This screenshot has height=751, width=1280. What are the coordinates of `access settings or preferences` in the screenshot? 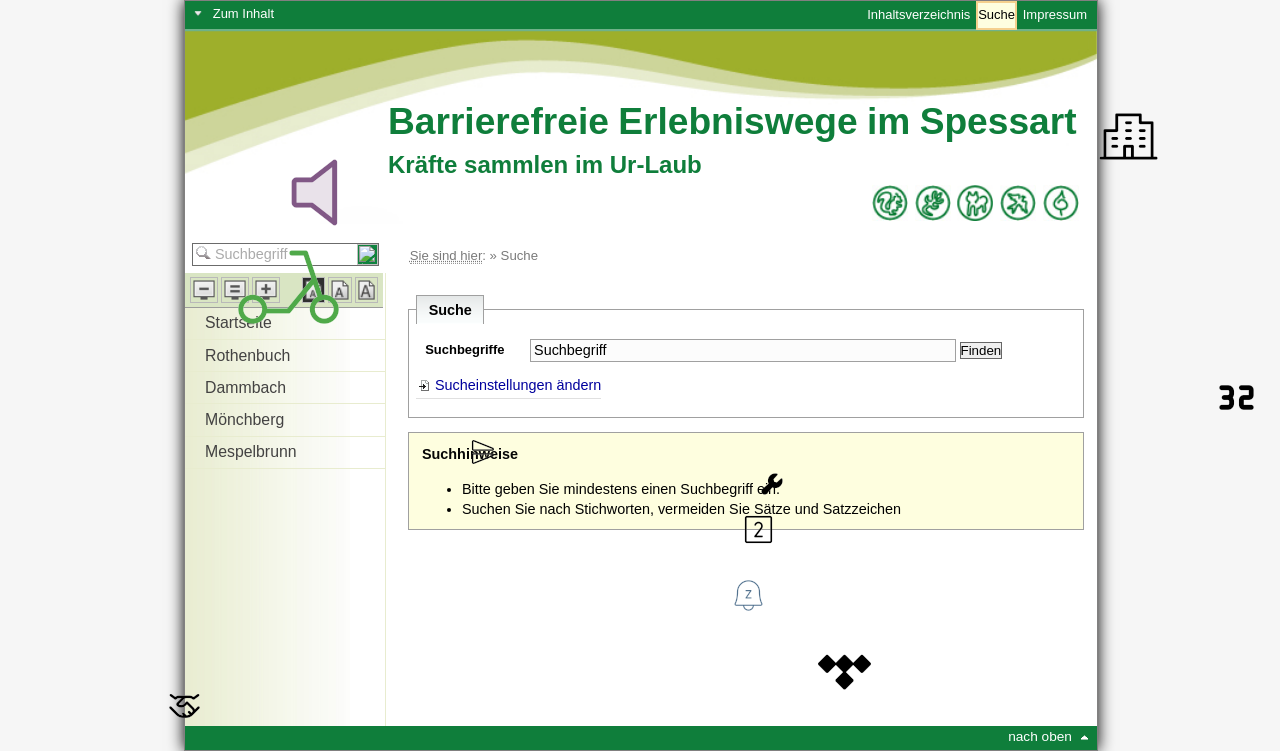 It's located at (772, 484).